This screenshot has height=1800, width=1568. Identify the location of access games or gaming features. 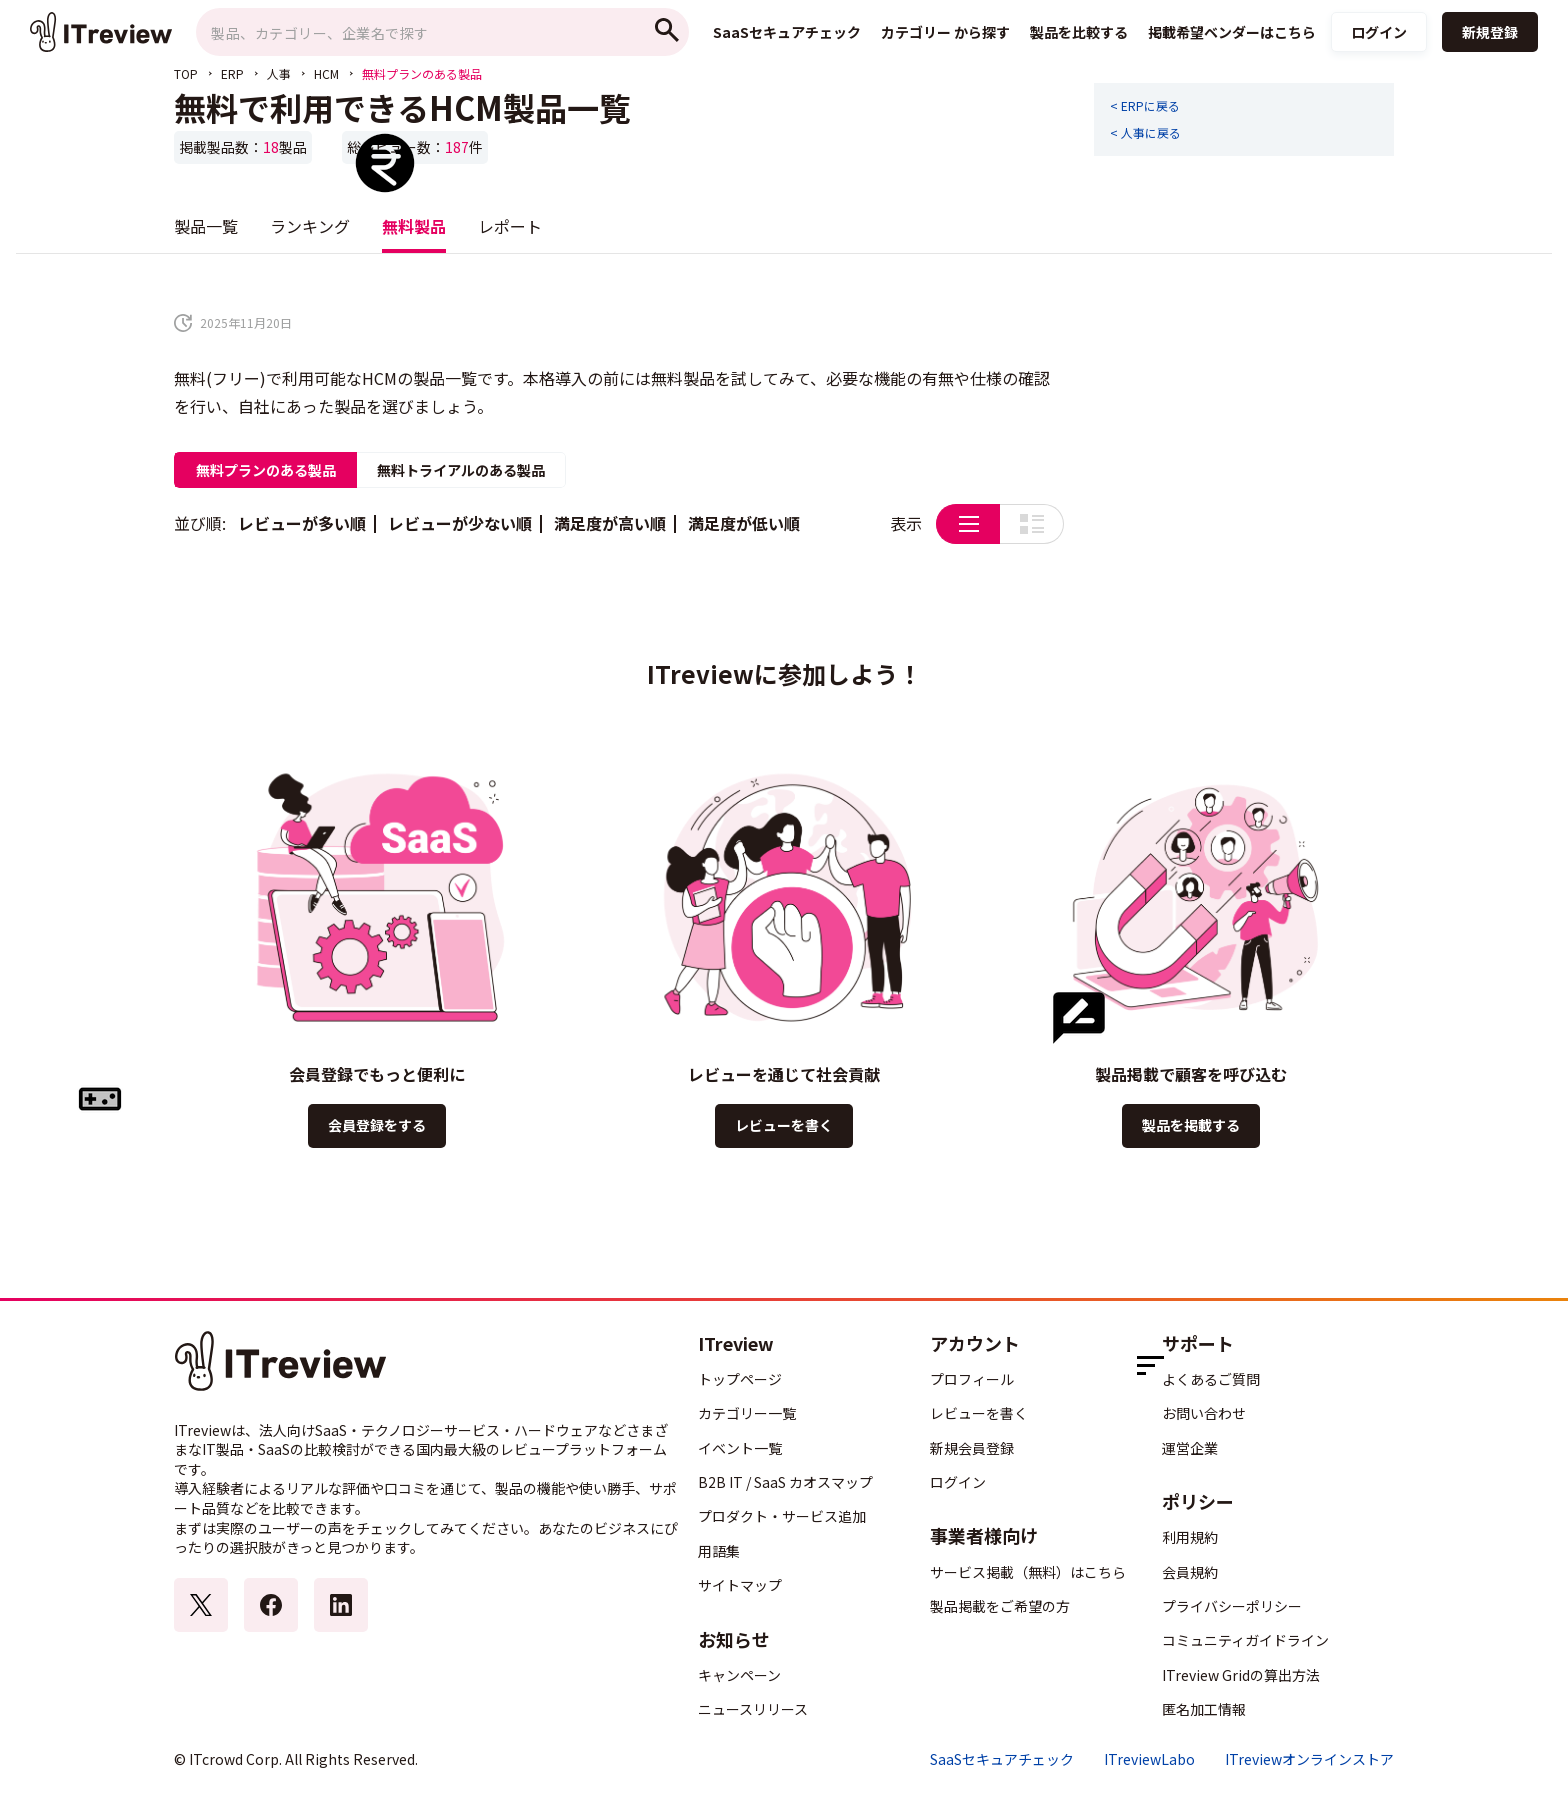
(100, 1099).